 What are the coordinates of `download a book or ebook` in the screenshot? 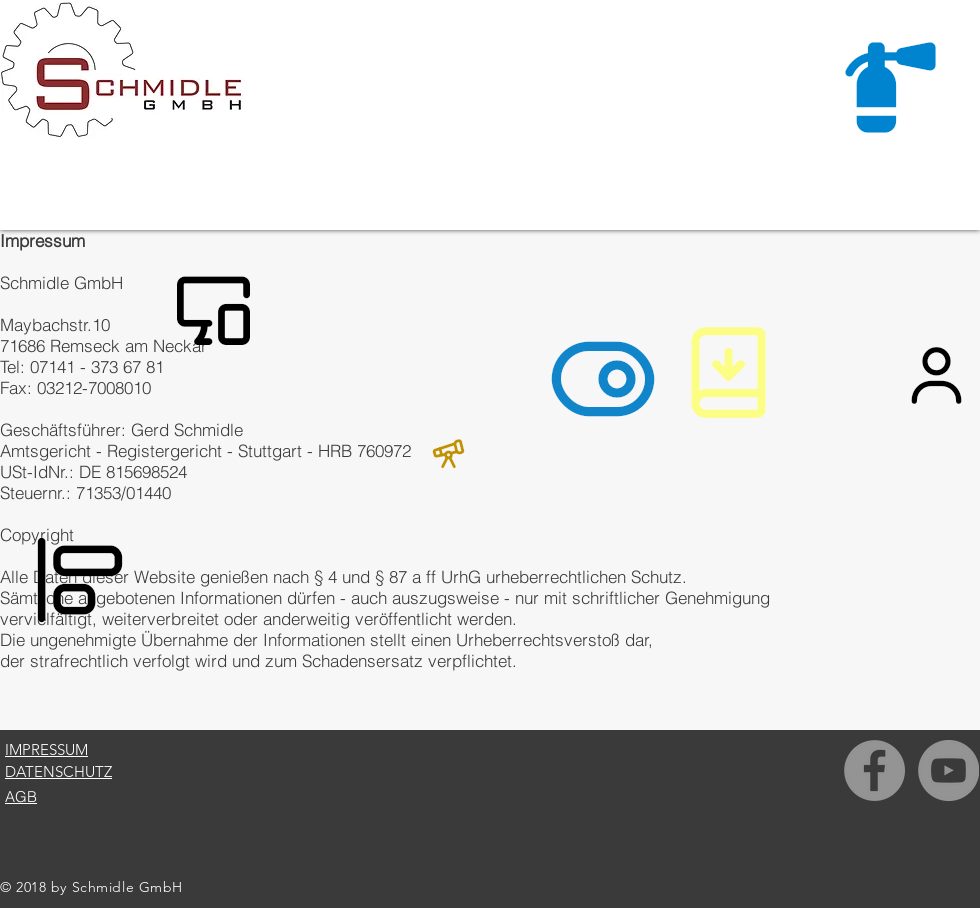 It's located at (728, 372).